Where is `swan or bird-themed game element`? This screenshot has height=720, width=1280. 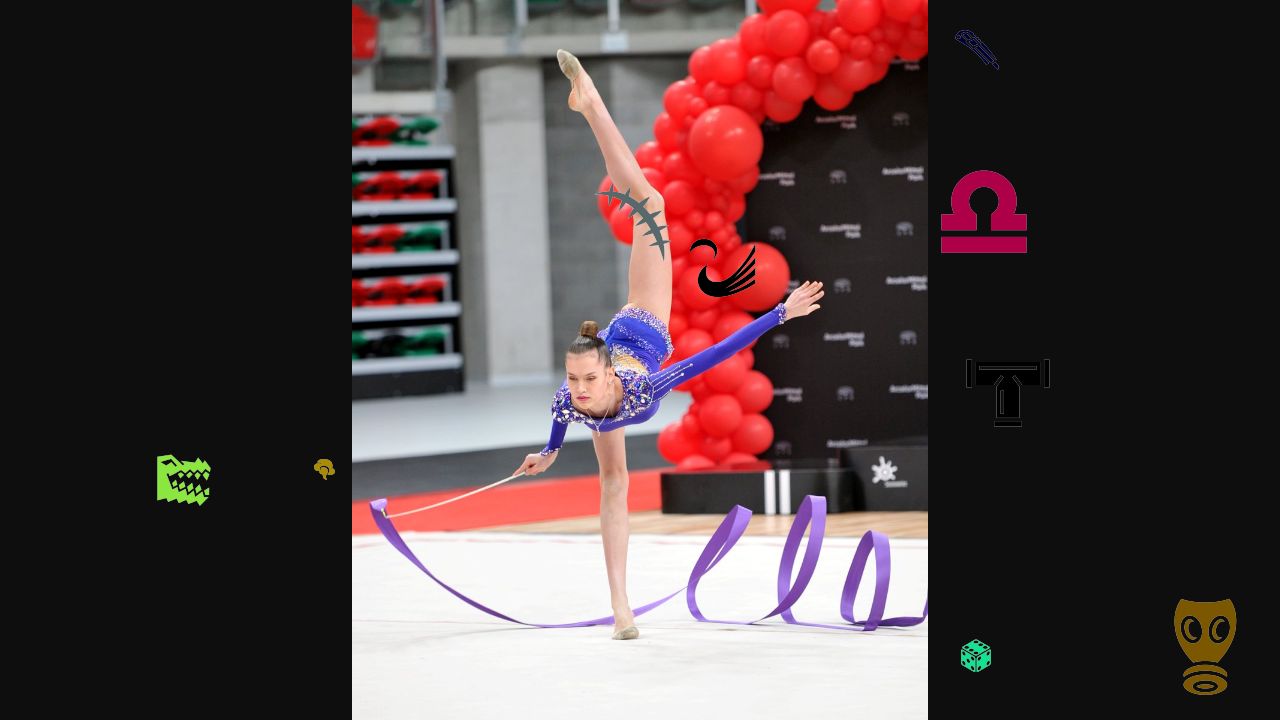 swan or bird-themed game element is located at coordinates (723, 265).